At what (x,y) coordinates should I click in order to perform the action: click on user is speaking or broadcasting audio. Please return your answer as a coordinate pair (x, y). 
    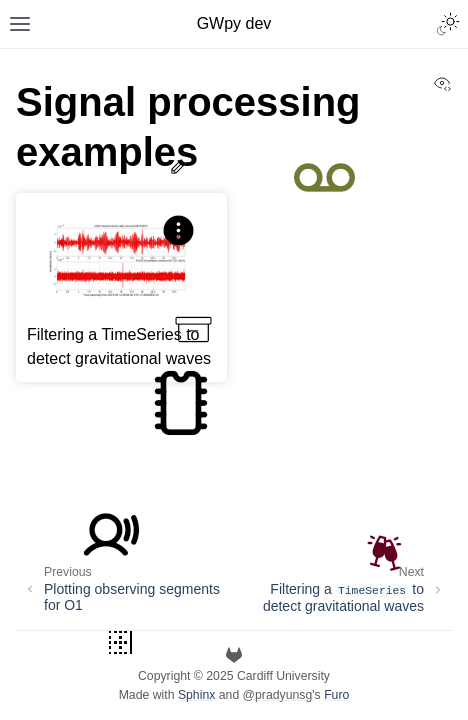
    Looking at the image, I should click on (110, 534).